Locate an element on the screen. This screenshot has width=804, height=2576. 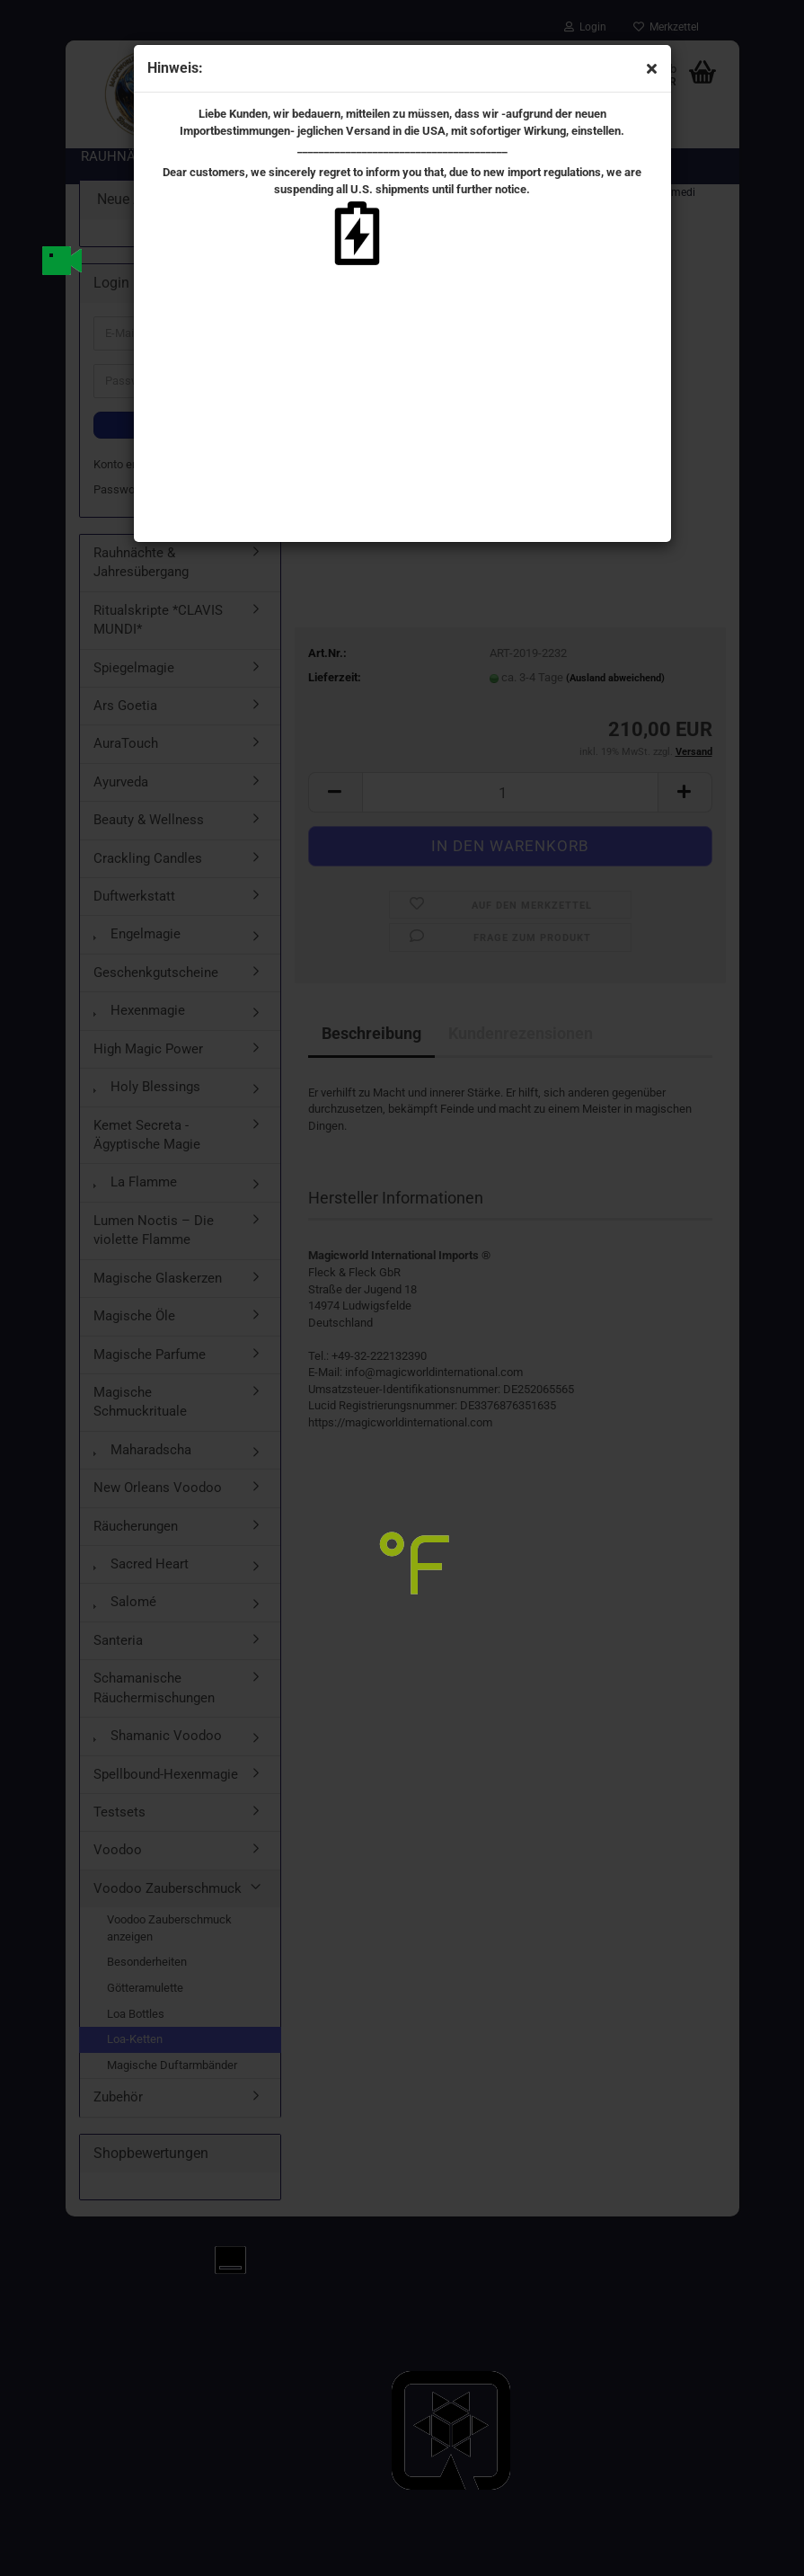
switch to bottom panel layout is located at coordinates (230, 2260).